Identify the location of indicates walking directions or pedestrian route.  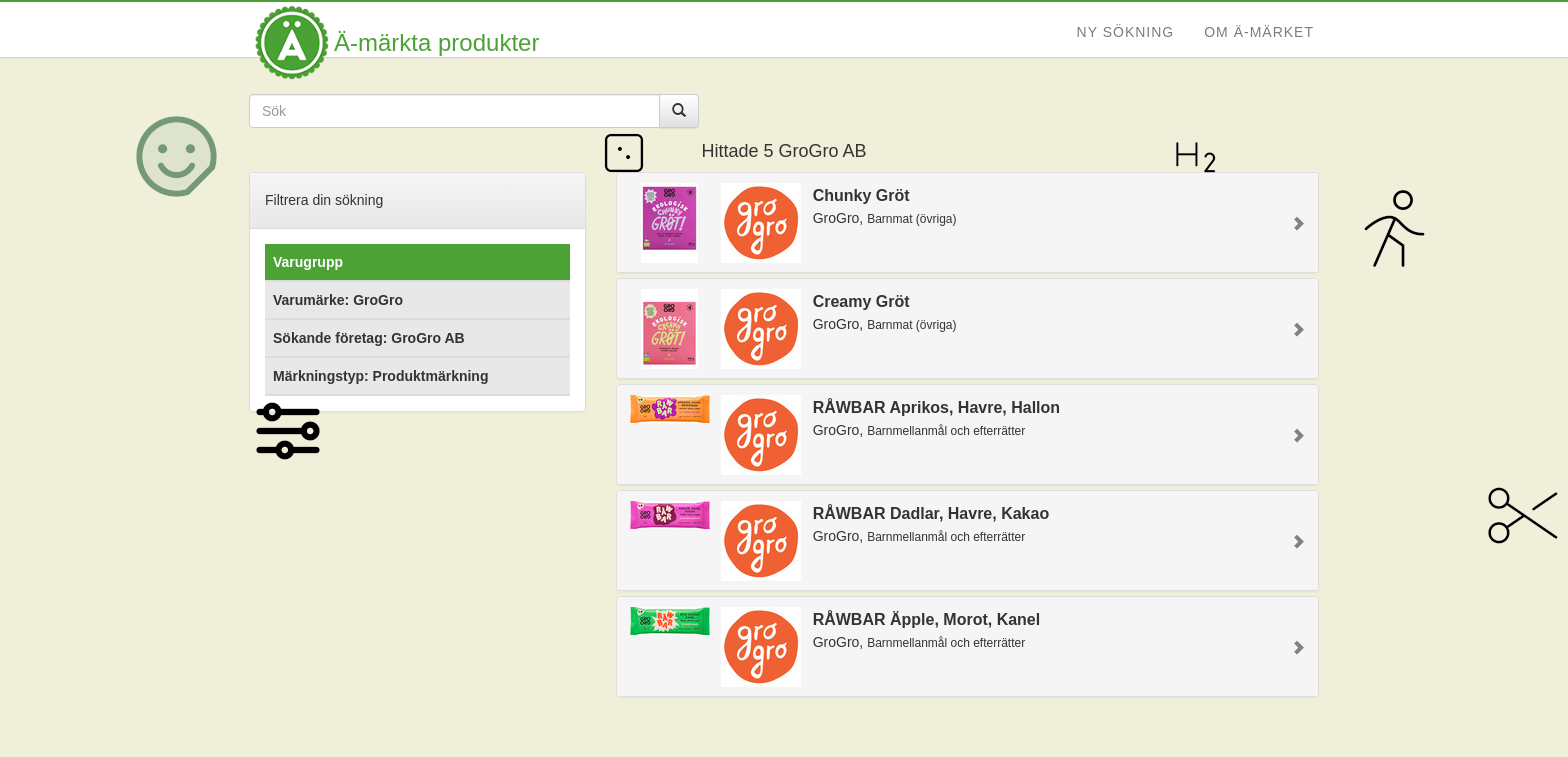
(1394, 228).